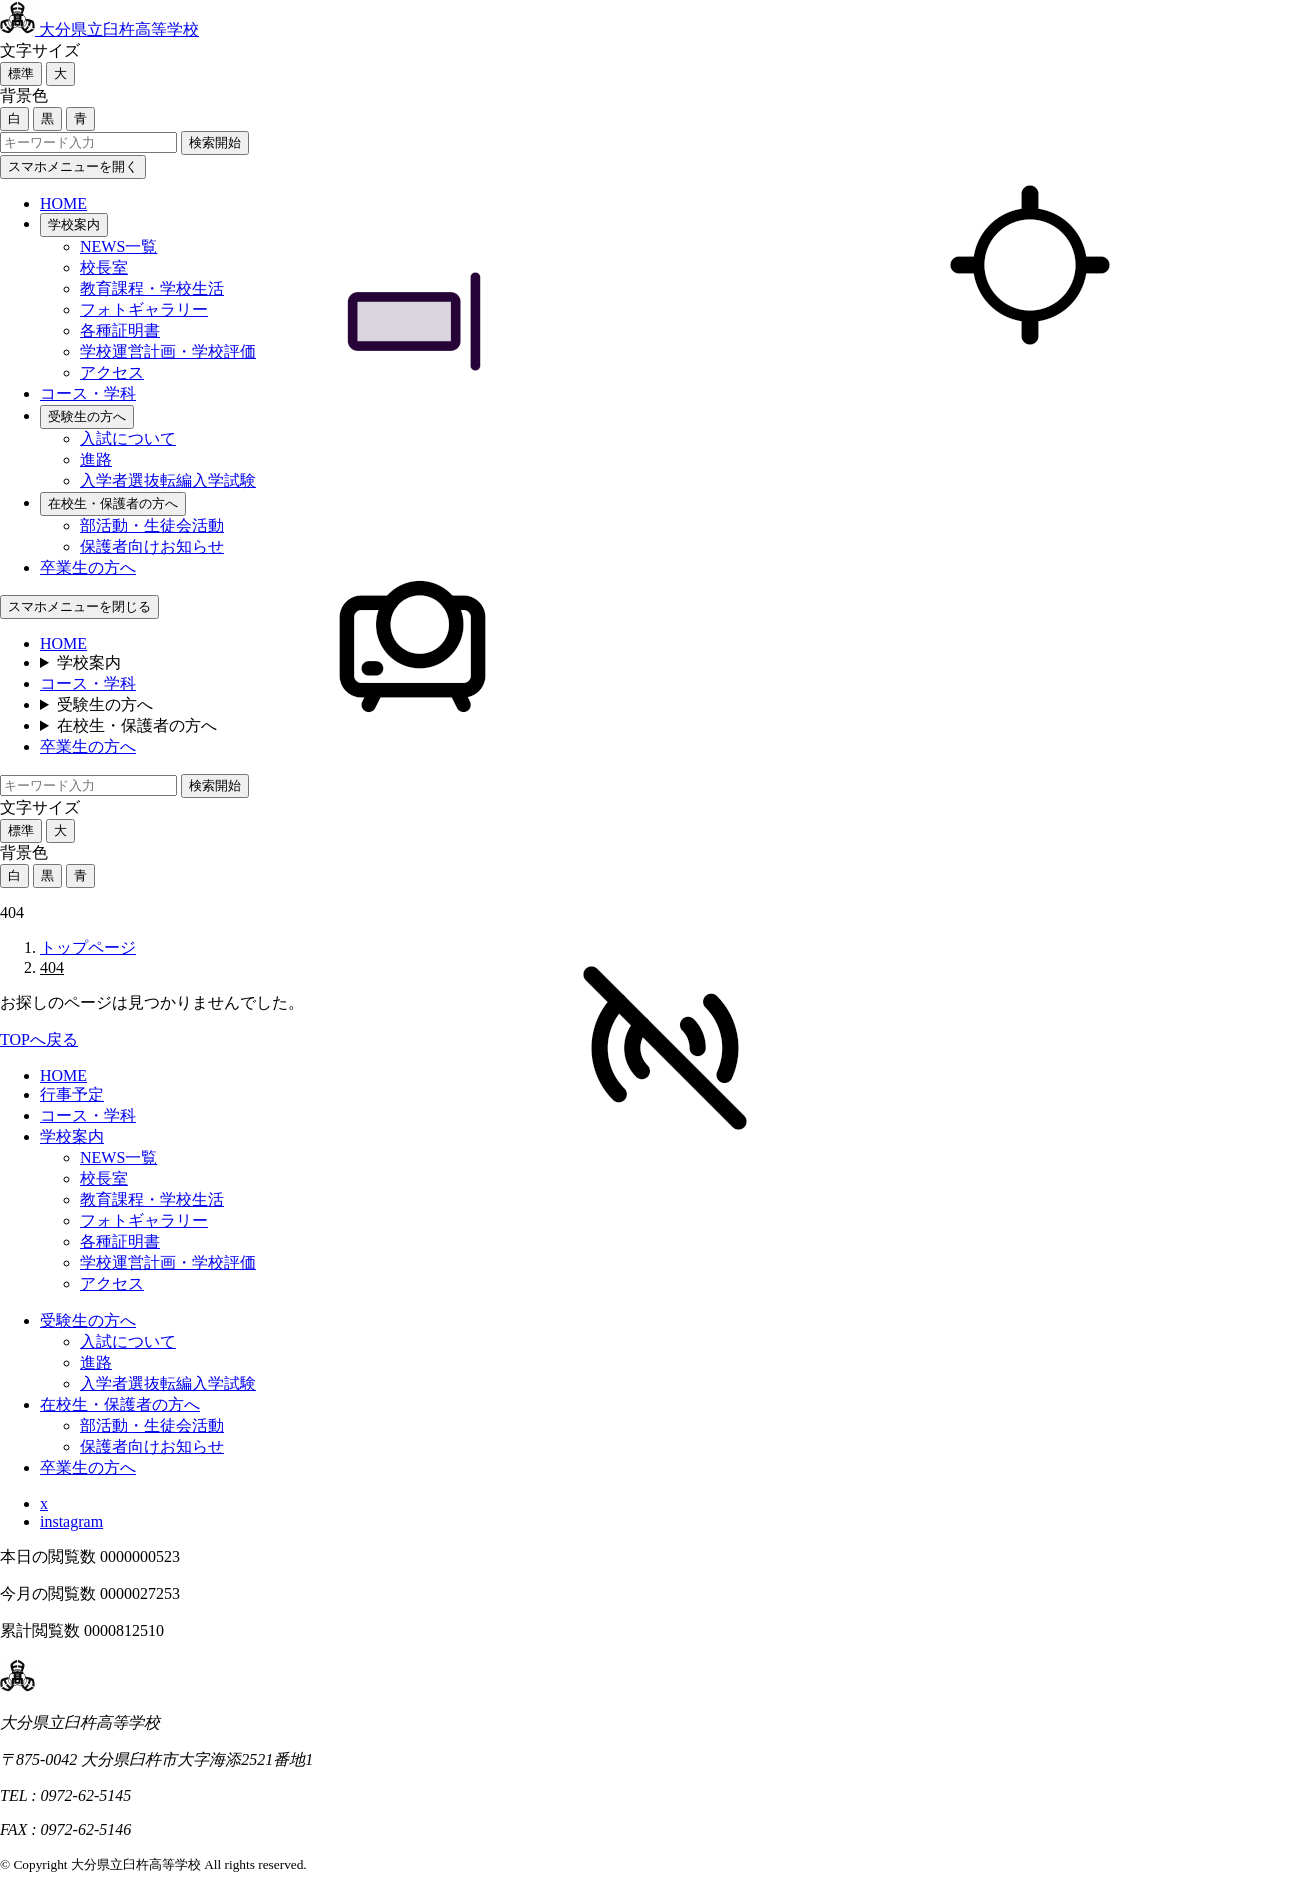 The height and width of the screenshot is (1890, 1310). Describe the element at coordinates (416, 321) in the screenshot. I see `align content to the right` at that location.